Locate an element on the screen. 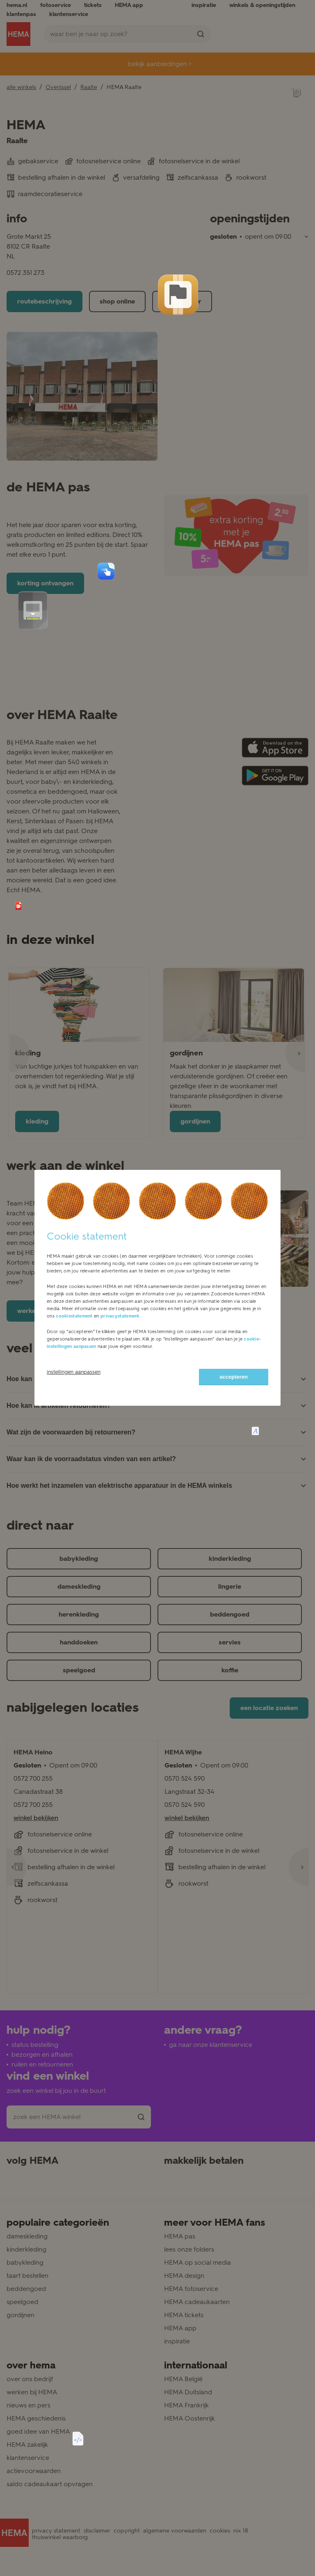 The width and height of the screenshot is (315, 2576). view graphics card information is located at coordinates (296, 93).